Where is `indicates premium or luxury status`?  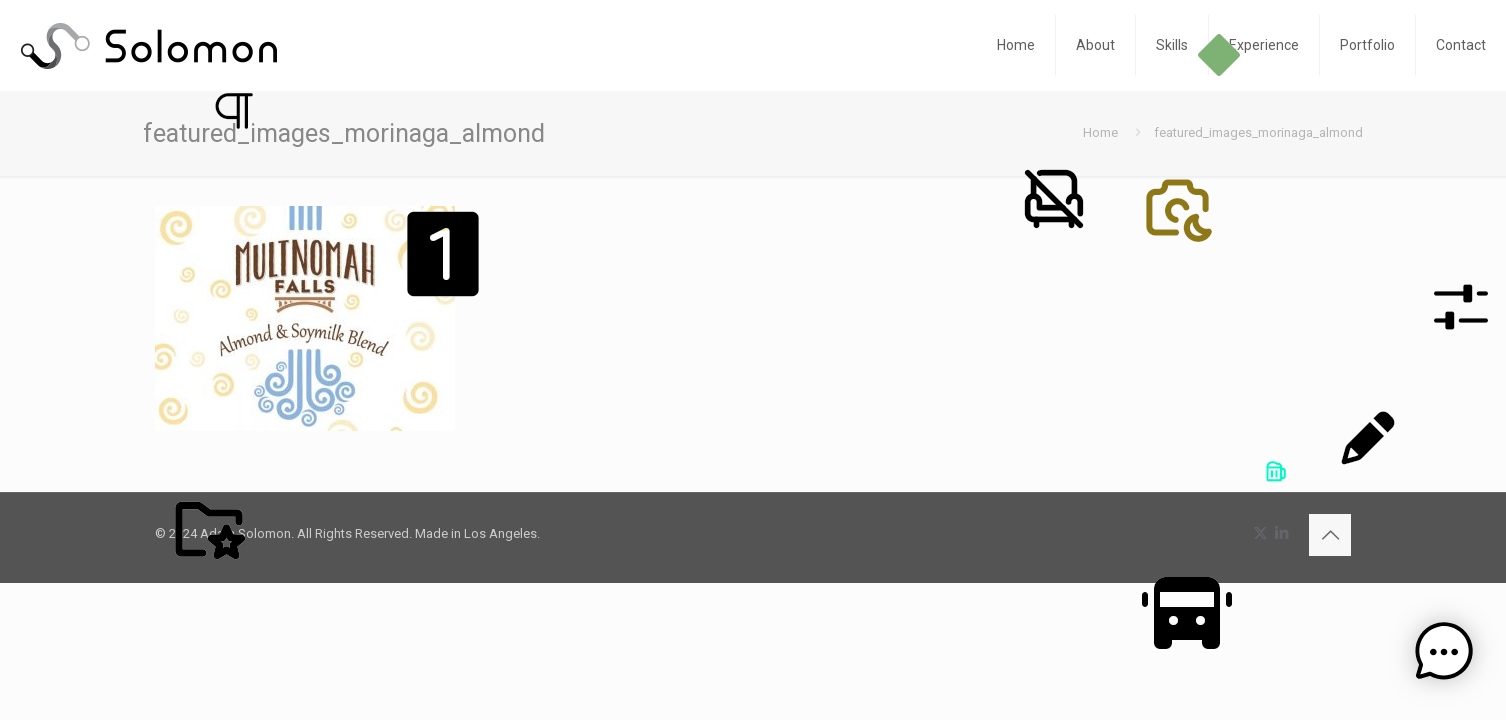
indicates premium or luxury status is located at coordinates (1219, 55).